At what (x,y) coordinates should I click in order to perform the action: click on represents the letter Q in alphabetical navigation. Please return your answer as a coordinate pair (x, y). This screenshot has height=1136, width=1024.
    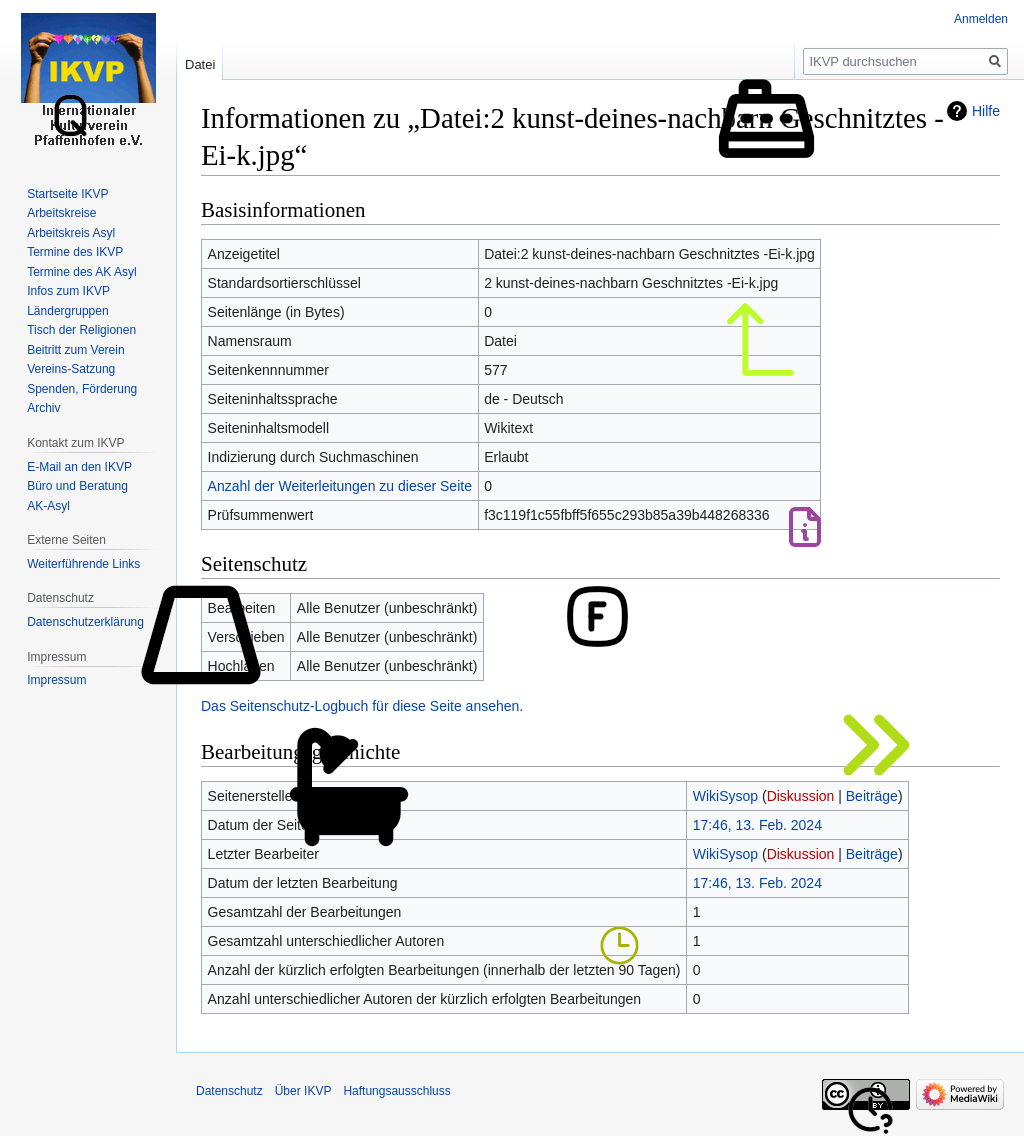
    Looking at the image, I should click on (70, 115).